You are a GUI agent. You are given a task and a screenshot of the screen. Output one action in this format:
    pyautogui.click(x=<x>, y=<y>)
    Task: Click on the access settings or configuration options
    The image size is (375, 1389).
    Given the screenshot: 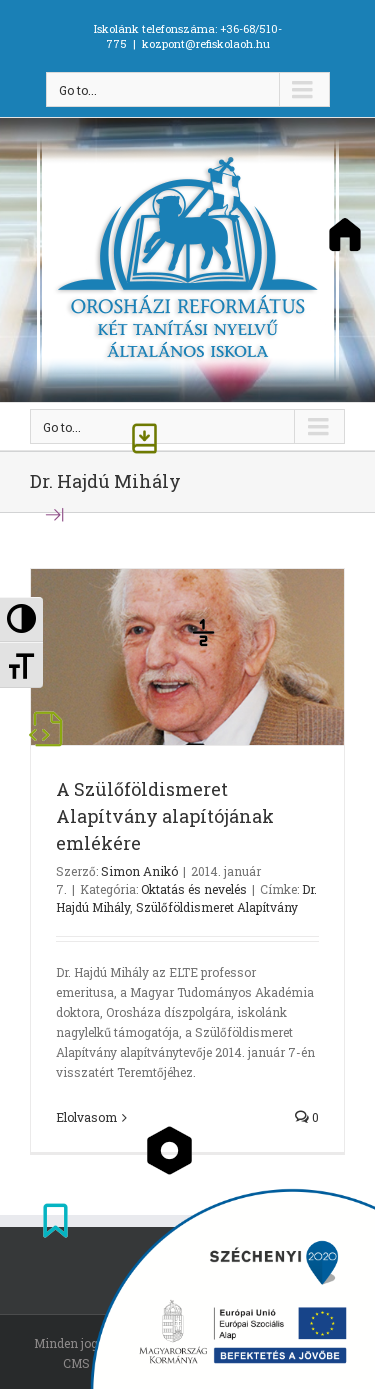 What is the action you would take?
    pyautogui.click(x=169, y=1150)
    